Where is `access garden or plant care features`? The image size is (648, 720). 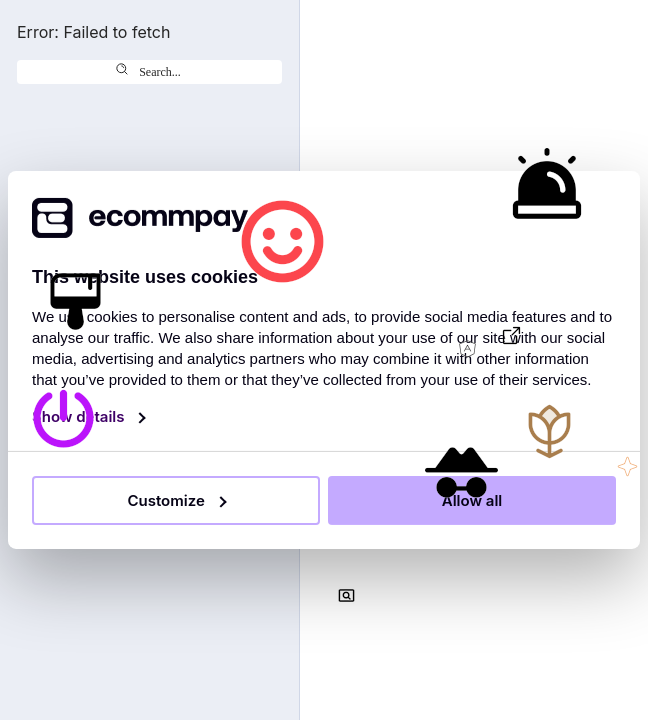 access garden or plant care features is located at coordinates (549, 431).